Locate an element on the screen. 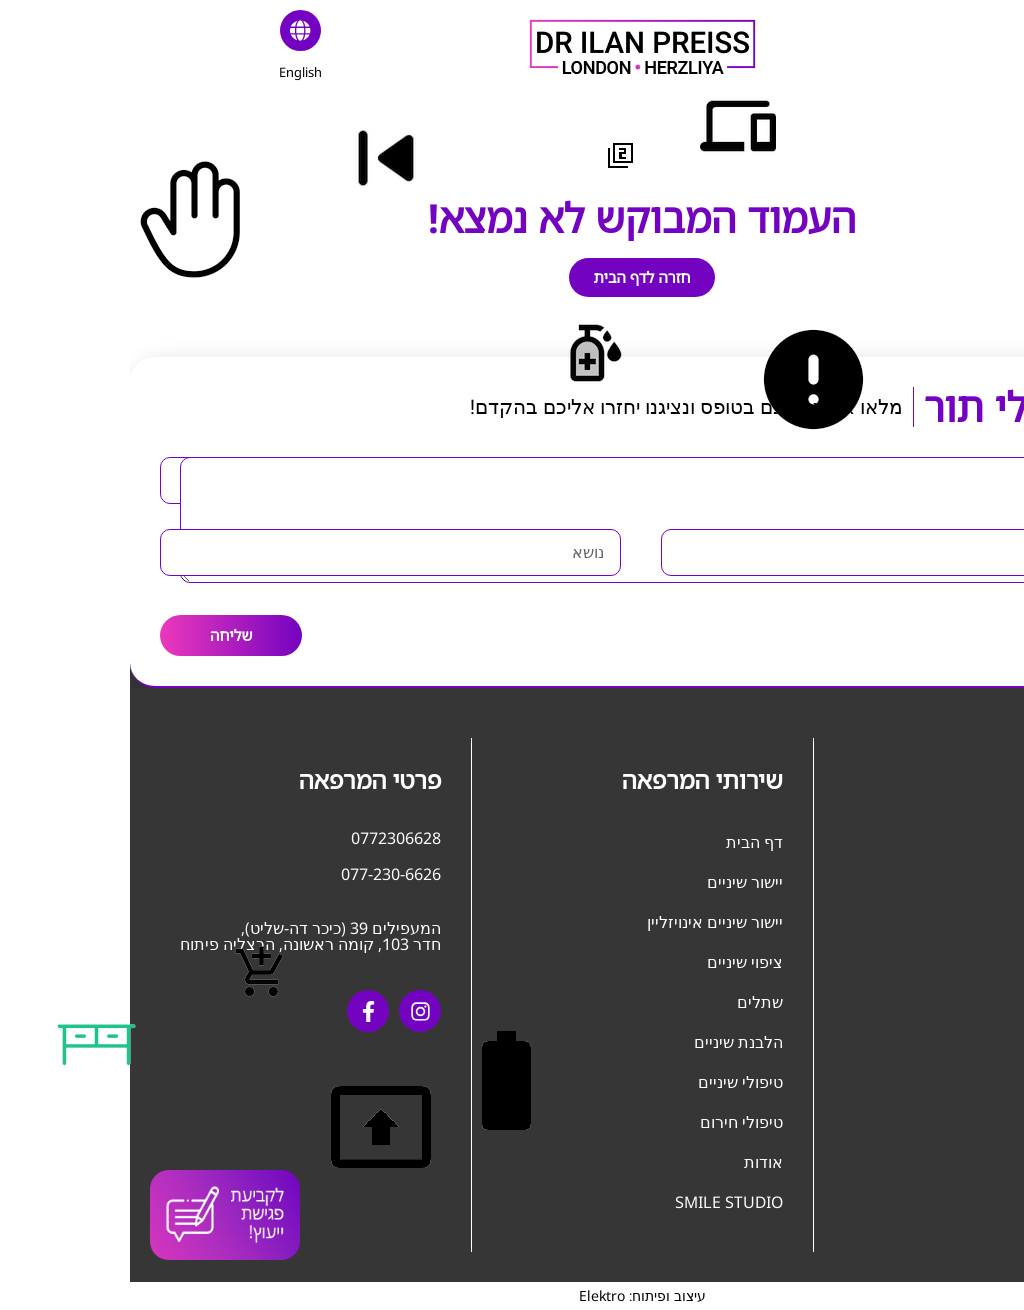 Image resolution: width=1024 pixels, height=1310 pixels. indicates battery is fully charged is located at coordinates (506, 1080).